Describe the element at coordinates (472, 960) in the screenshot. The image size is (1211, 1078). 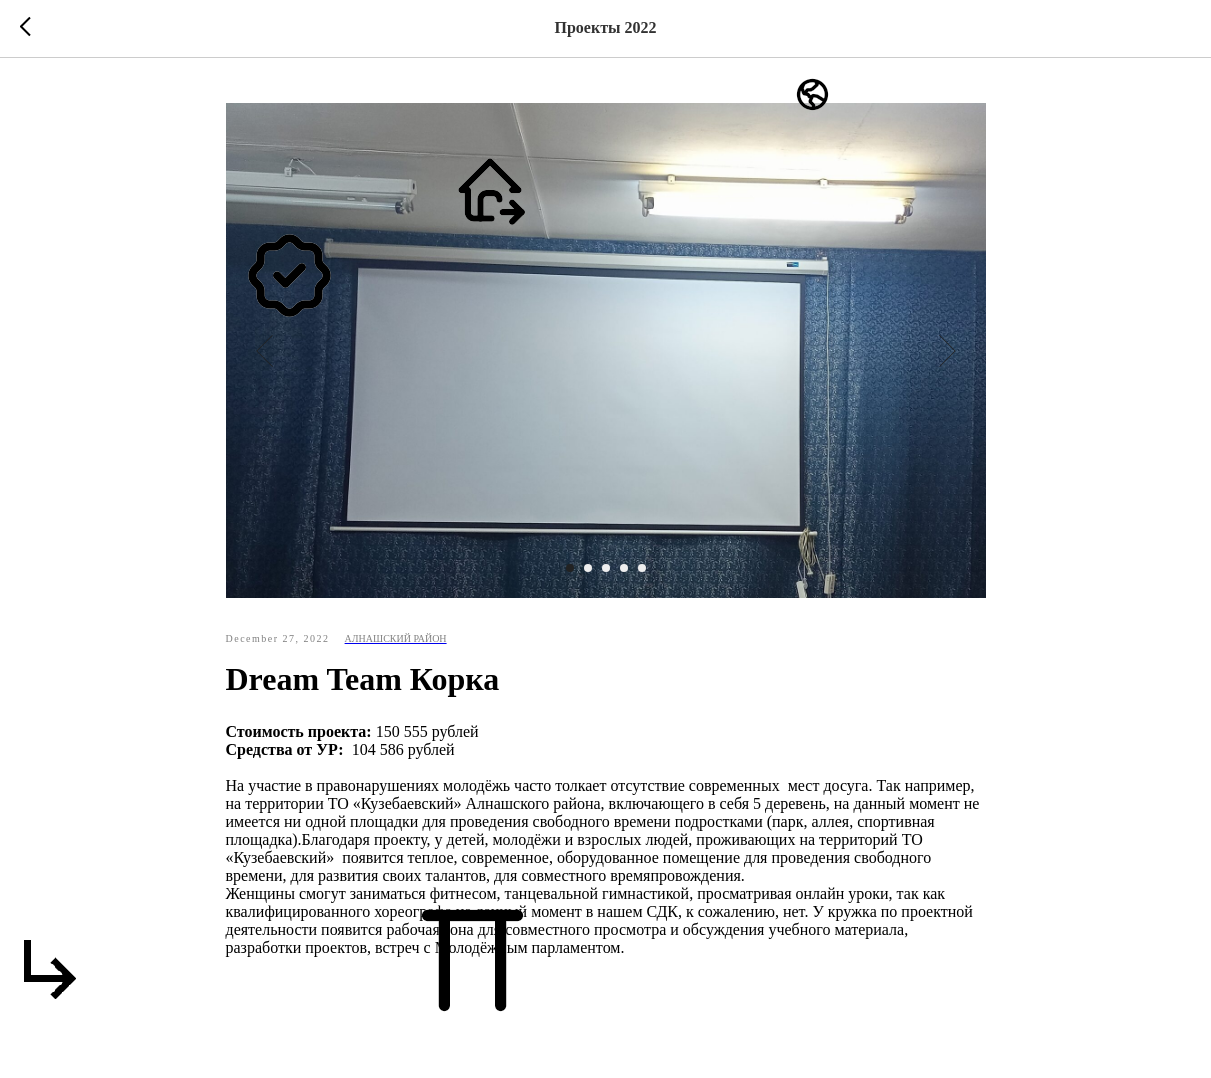
I see `access mathematical or scientific functions` at that location.